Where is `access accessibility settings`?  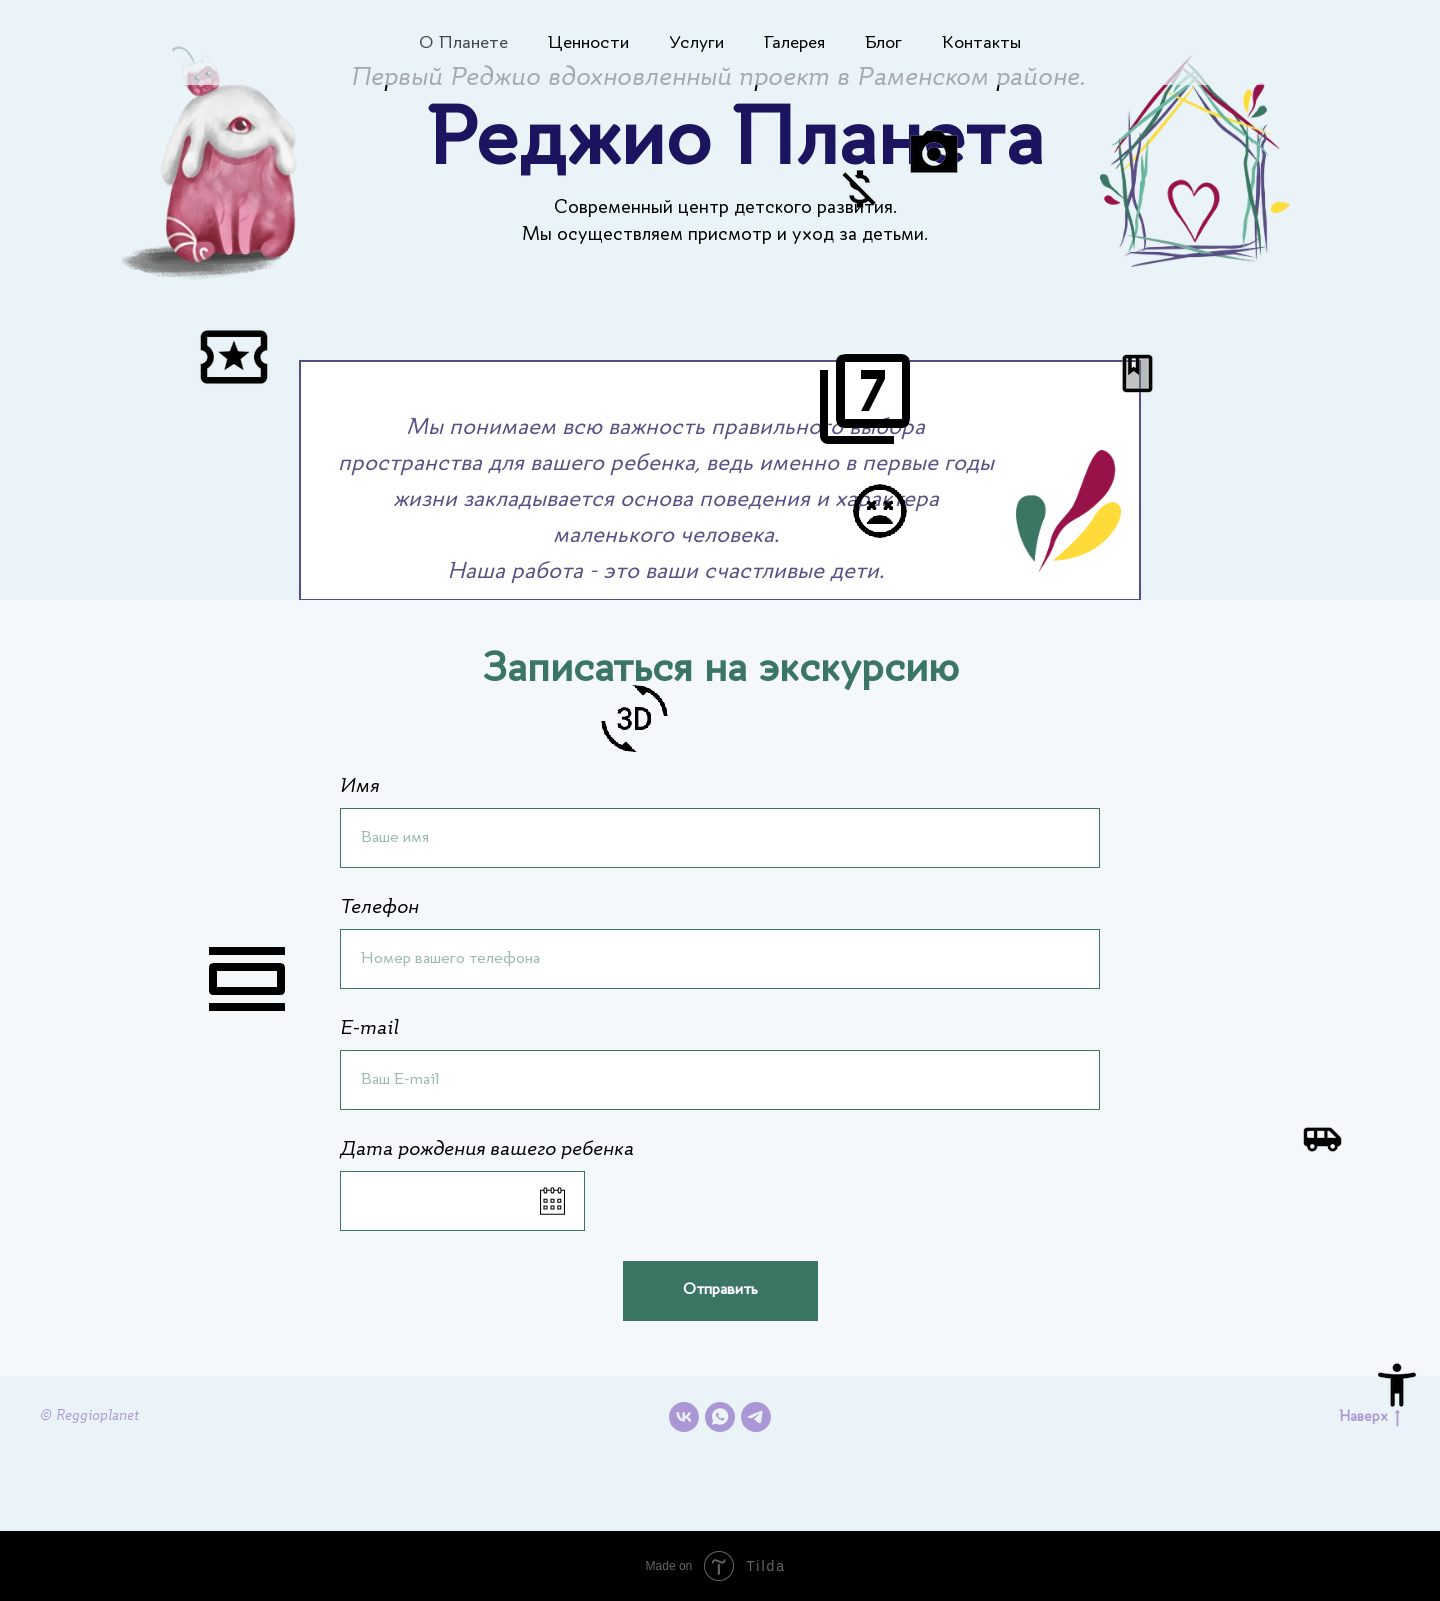
access accessibility settings is located at coordinates (1397, 1385).